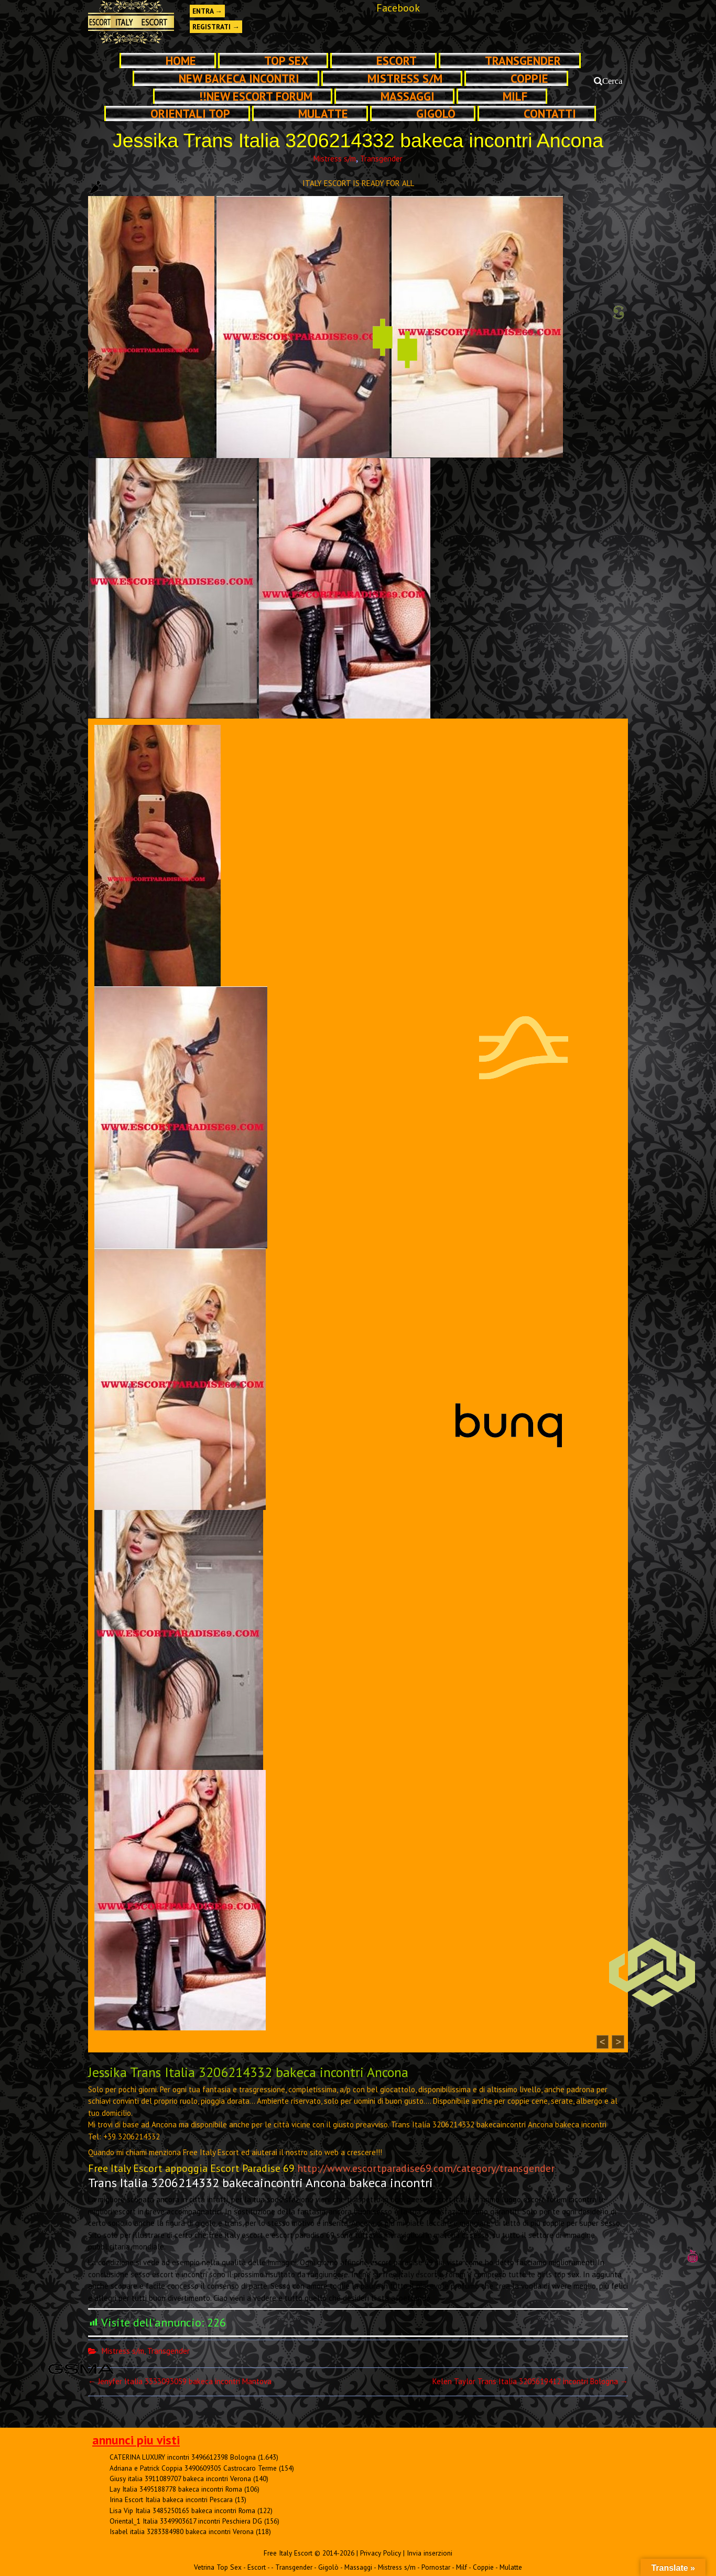 The image size is (716, 2576). Describe the element at coordinates (652, 1972) in the screenshot. I see `loopback framework logo` at that location.